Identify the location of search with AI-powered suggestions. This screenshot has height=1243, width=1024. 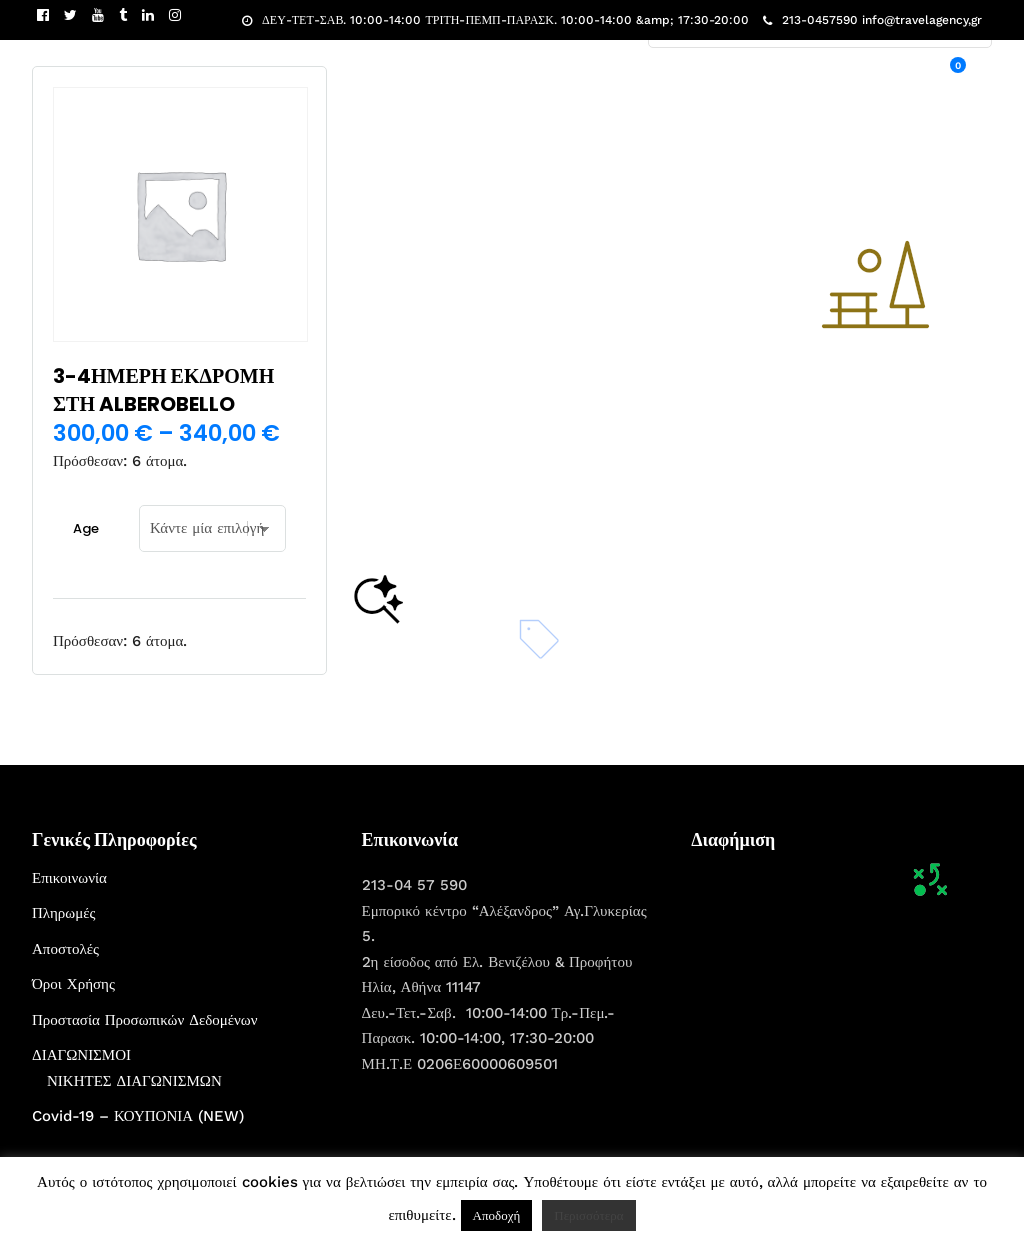
(377, 601).